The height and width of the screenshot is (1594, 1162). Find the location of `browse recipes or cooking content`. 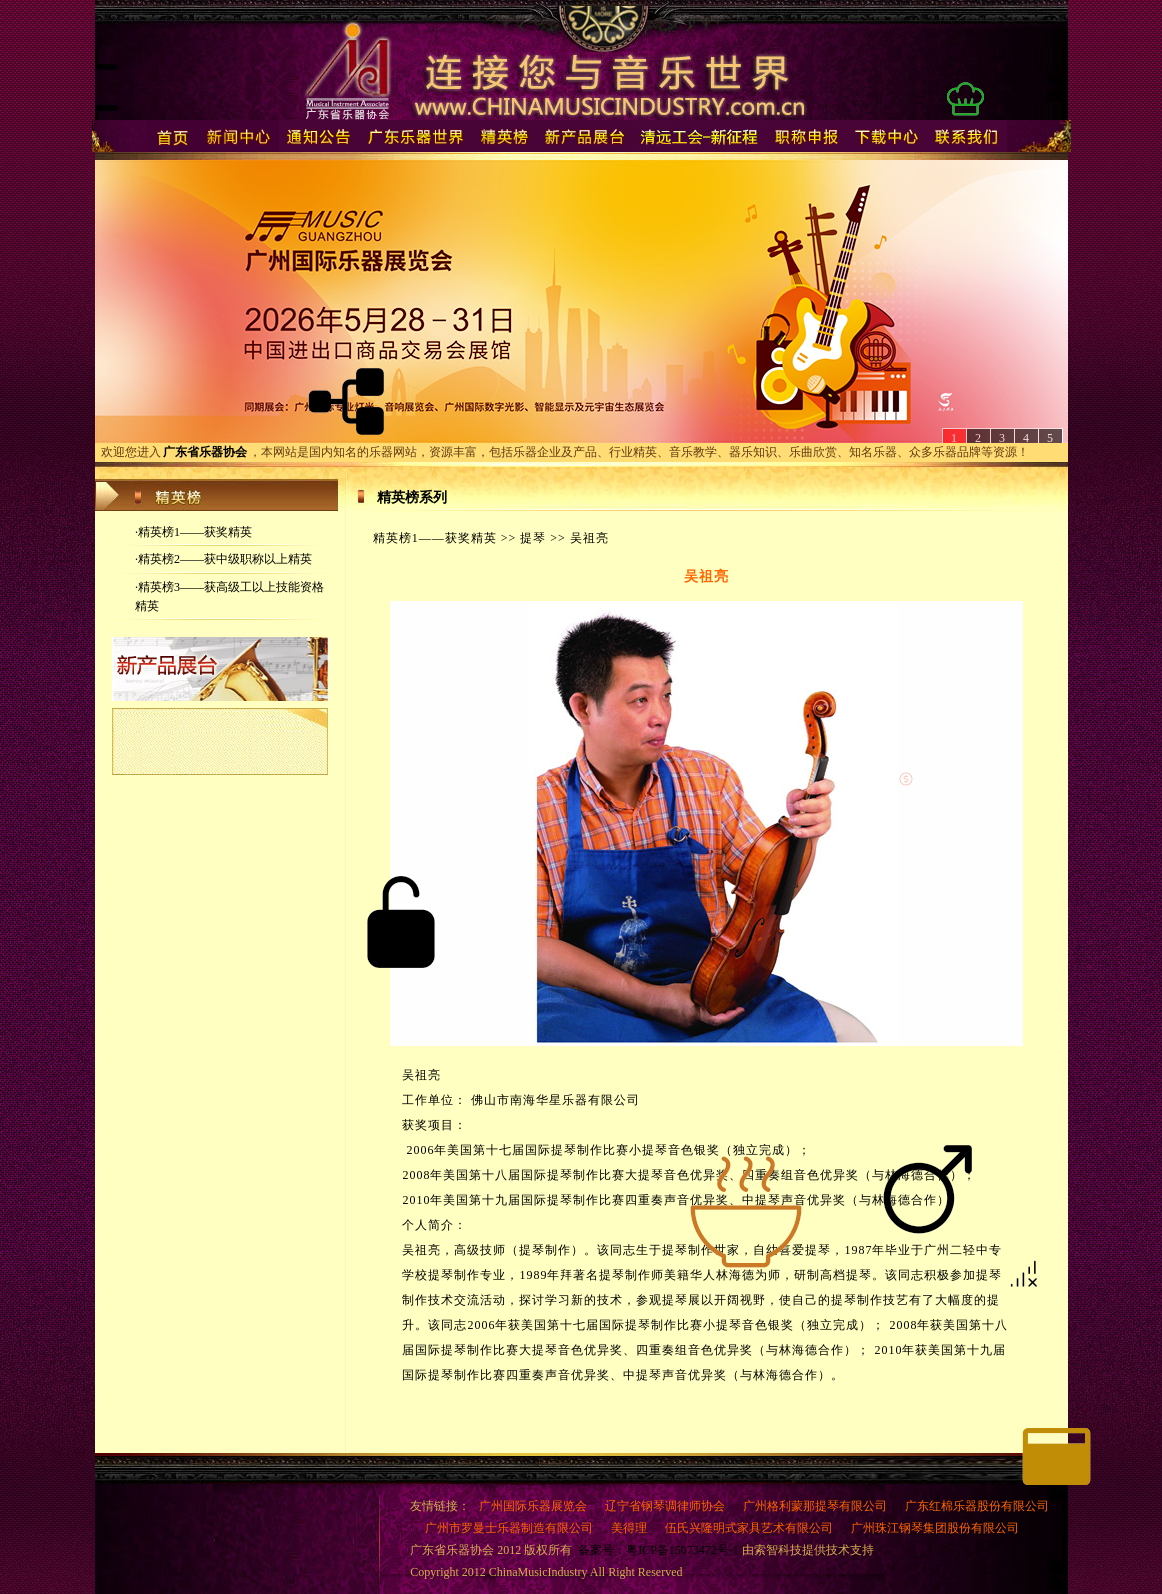

browse recipes or cooking content is located at coordinates (965, 99).